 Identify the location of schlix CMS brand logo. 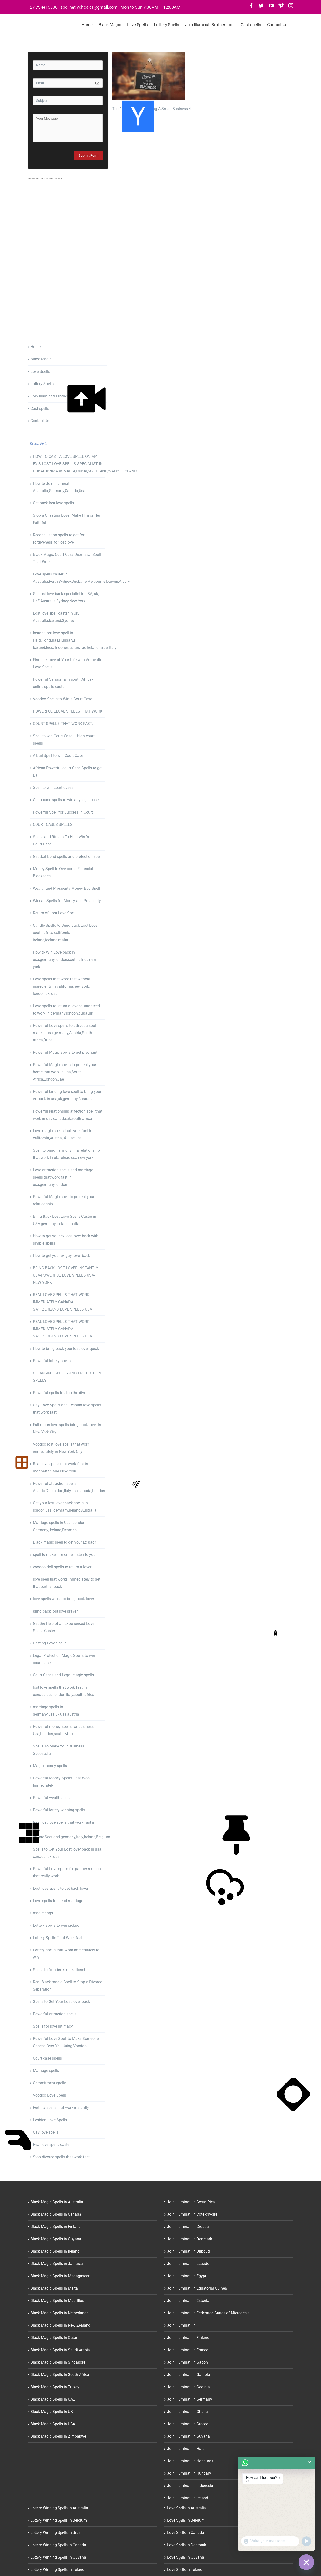
(136, 1484).